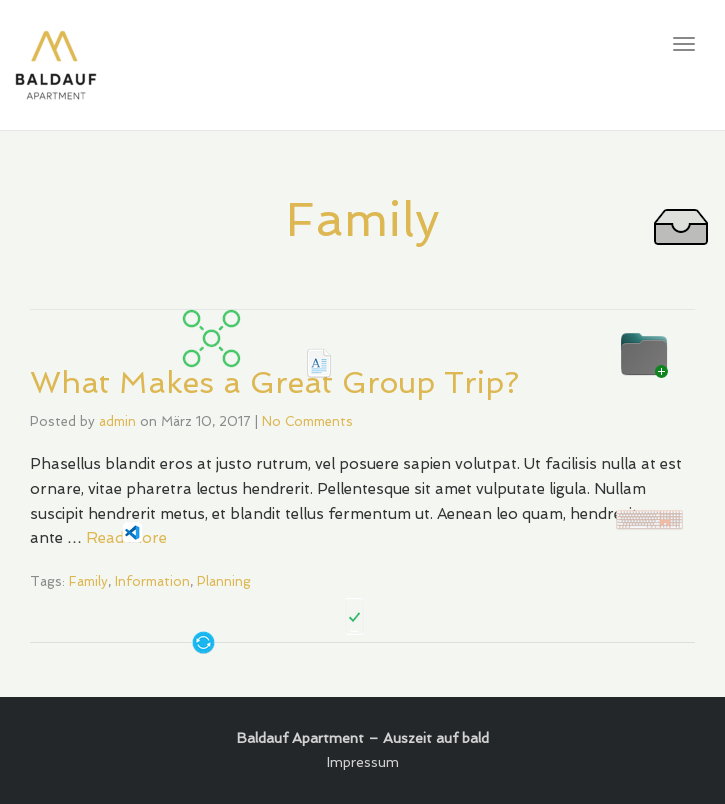 The width and height of the screenshot is (725, 804). Describe the element at coordinates (319, 363) in the screenshot. I see `open a text document file` at that location.